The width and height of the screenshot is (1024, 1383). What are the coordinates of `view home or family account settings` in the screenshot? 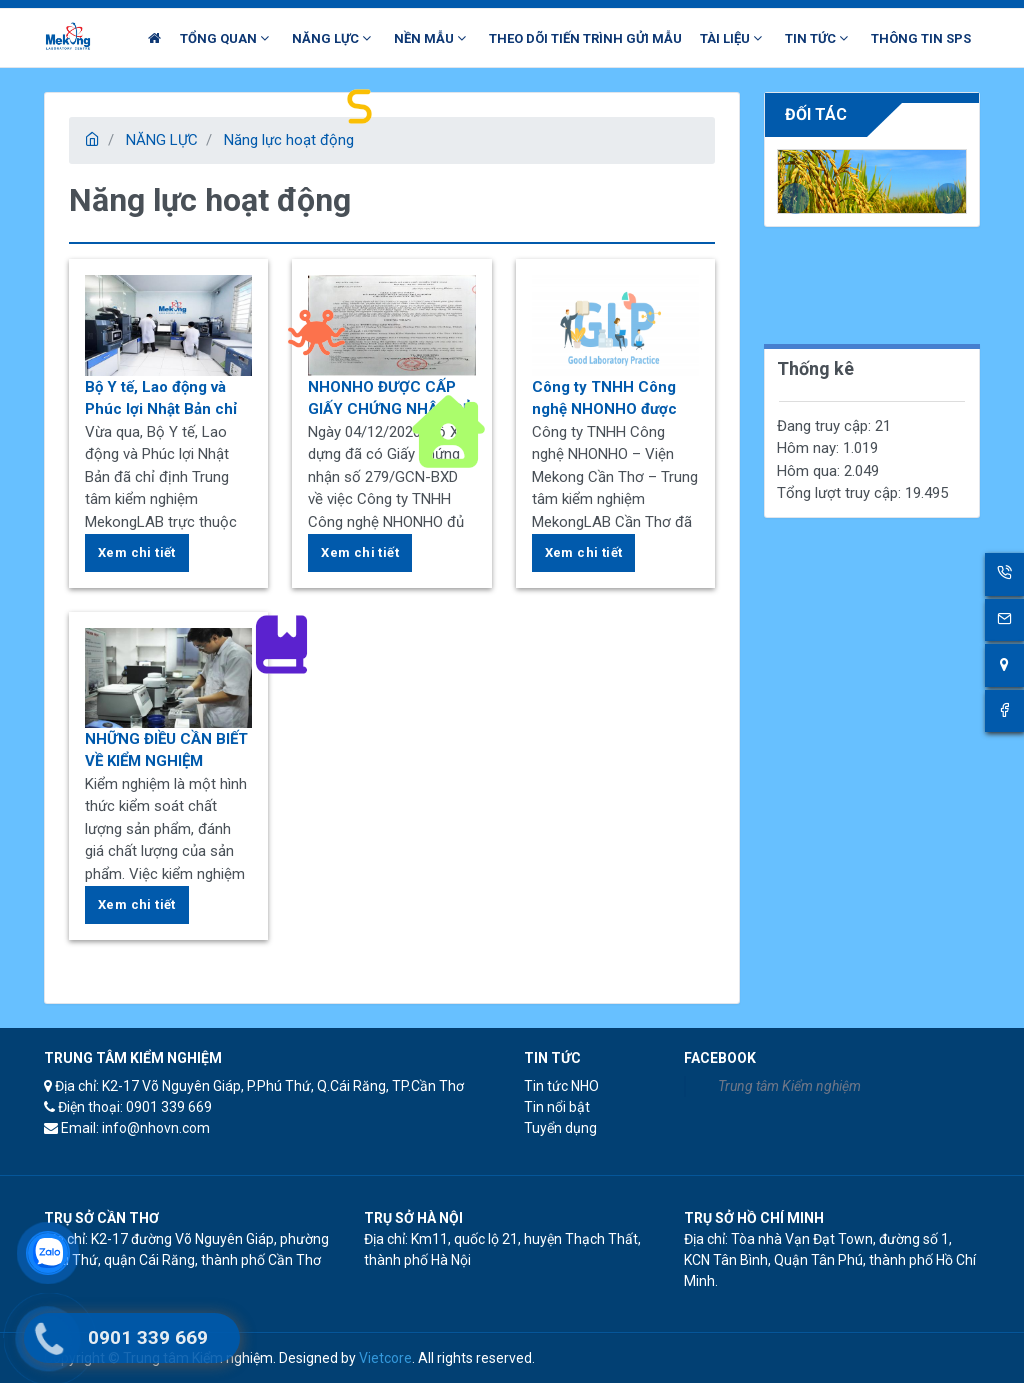 It's located at (448, 431).